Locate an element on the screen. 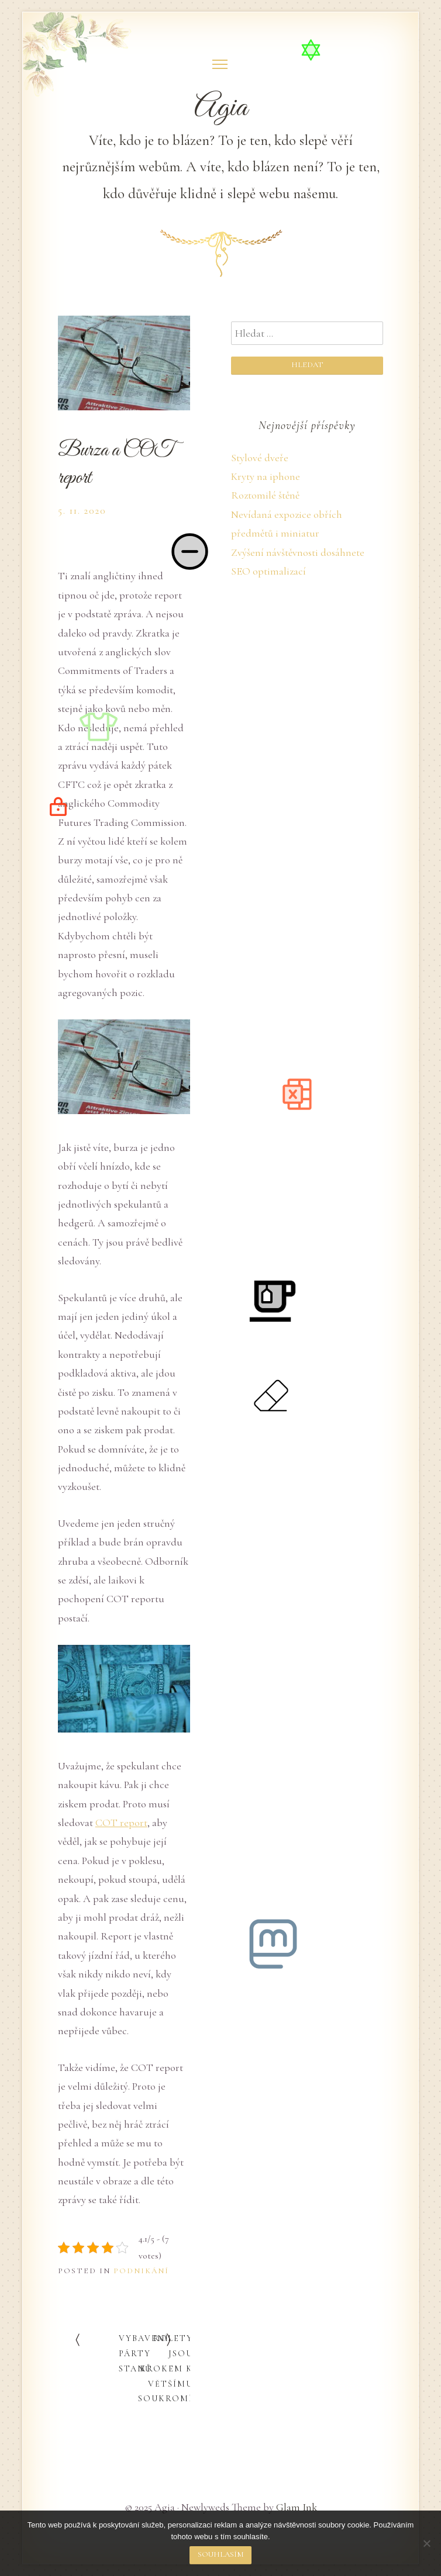 This screenshot has height=2576, width=441. open microsoft excel is located at coordinates (298, 1094).